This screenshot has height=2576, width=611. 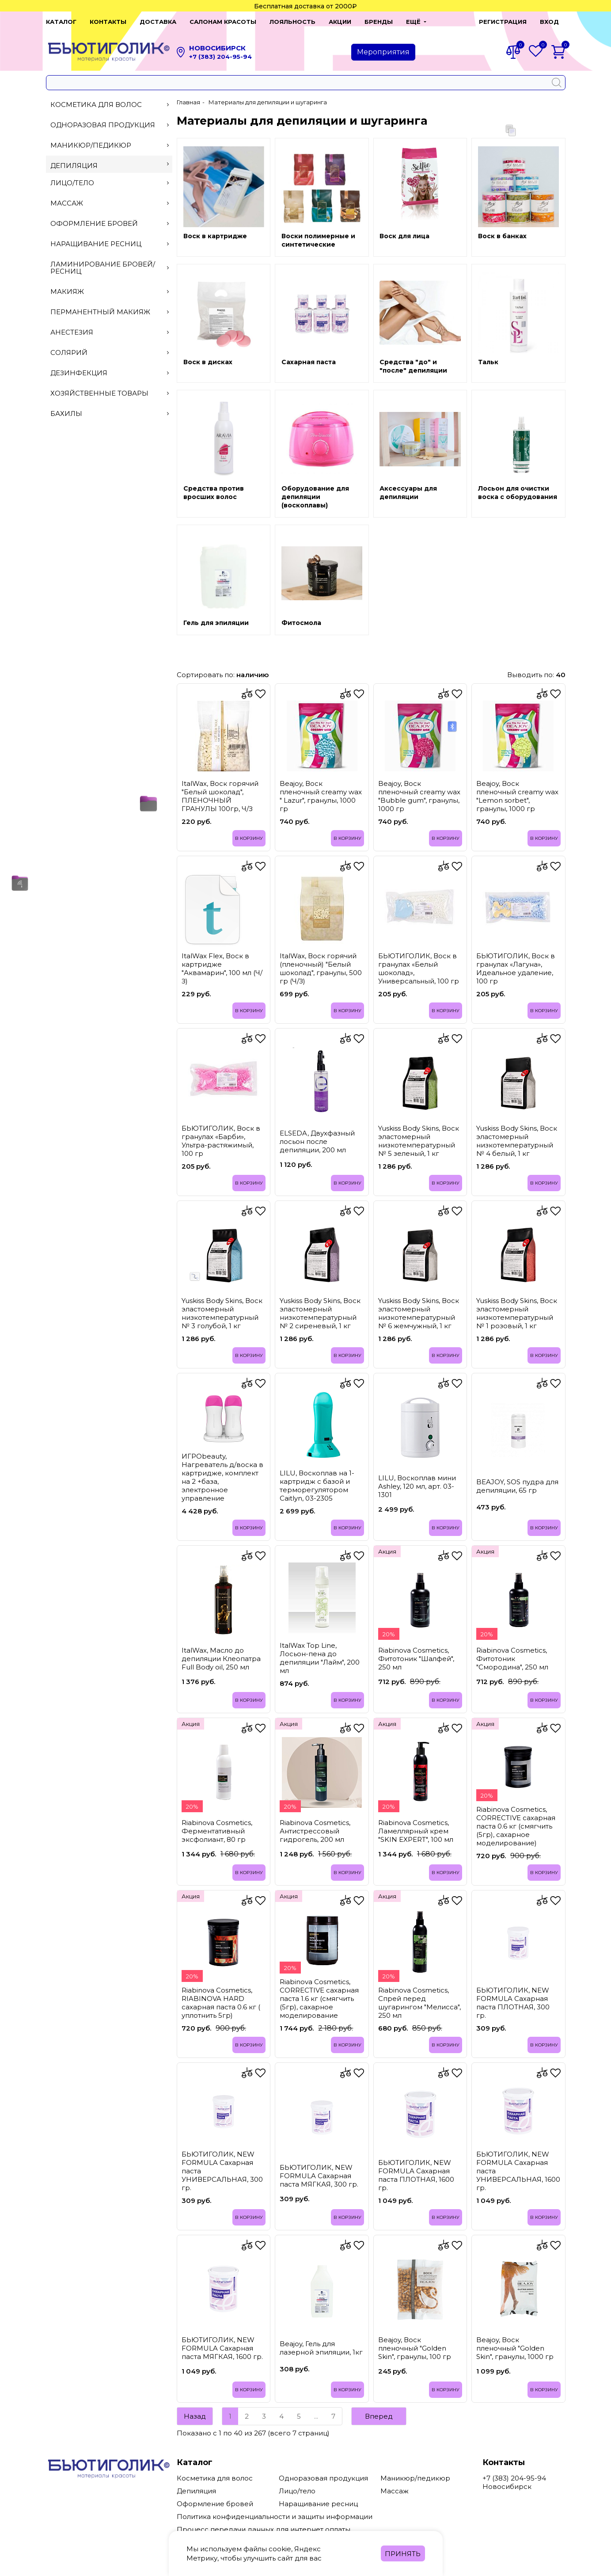 I want to click on access bluetooth settings, so click(x=452, y=726).